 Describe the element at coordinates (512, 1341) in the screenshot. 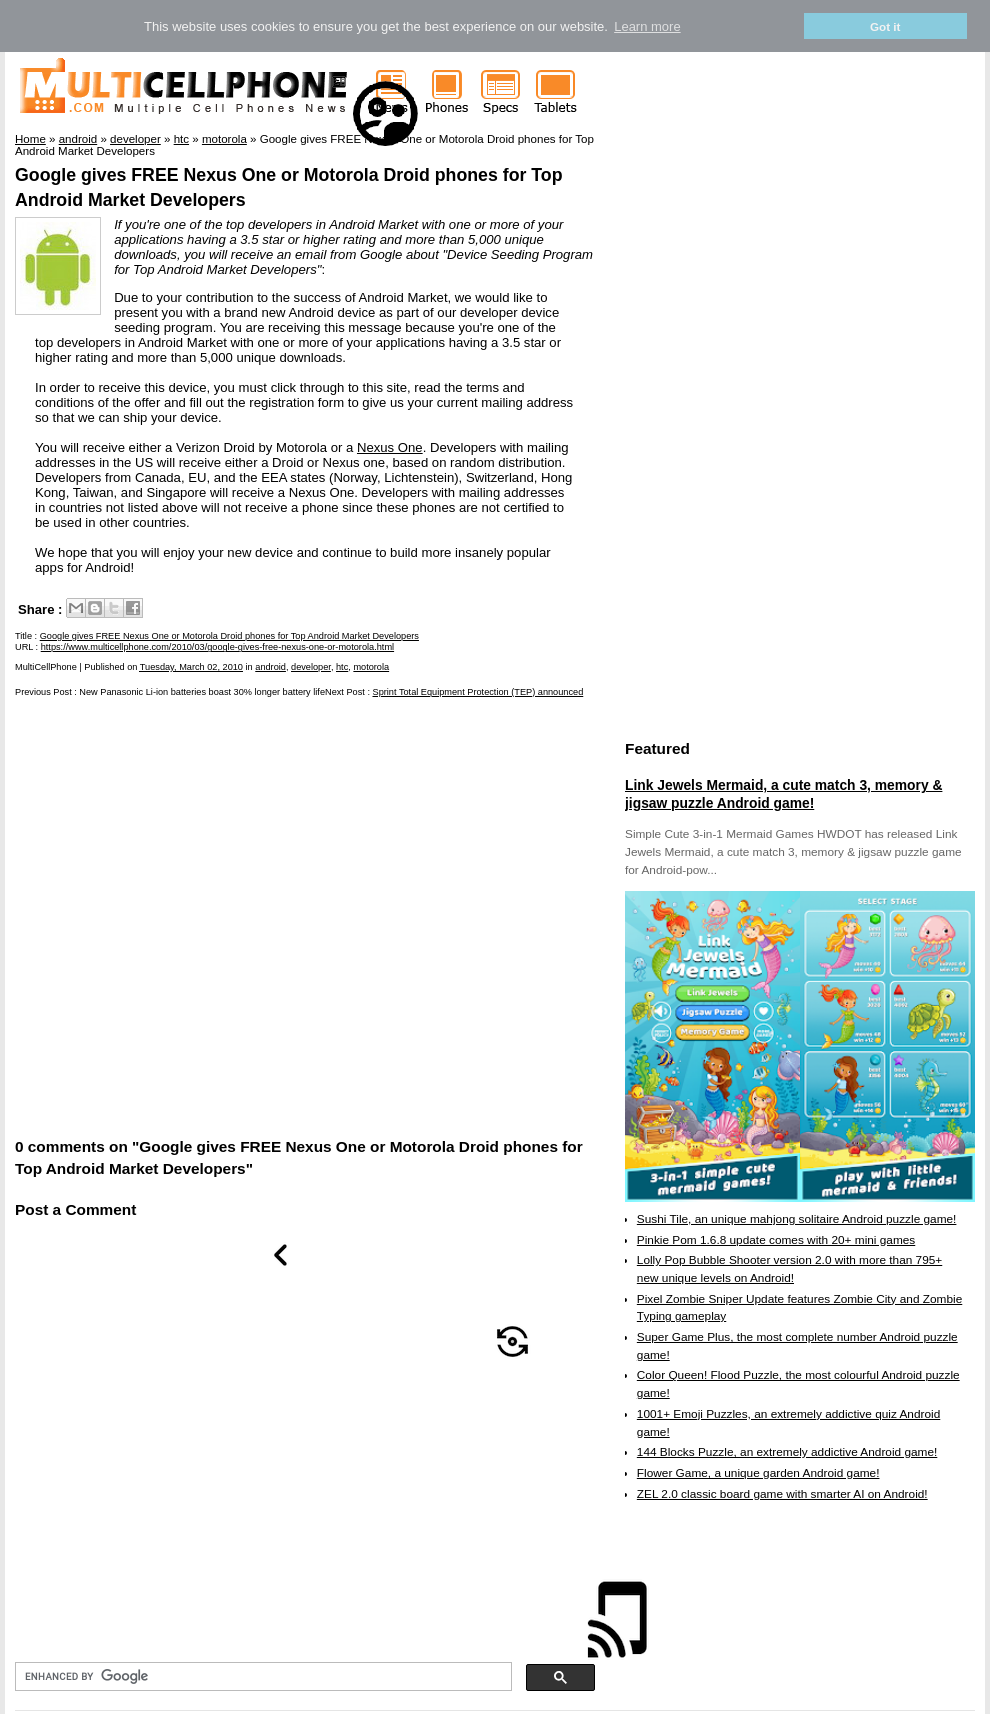

I see `switch between front and rear camera` at that location.